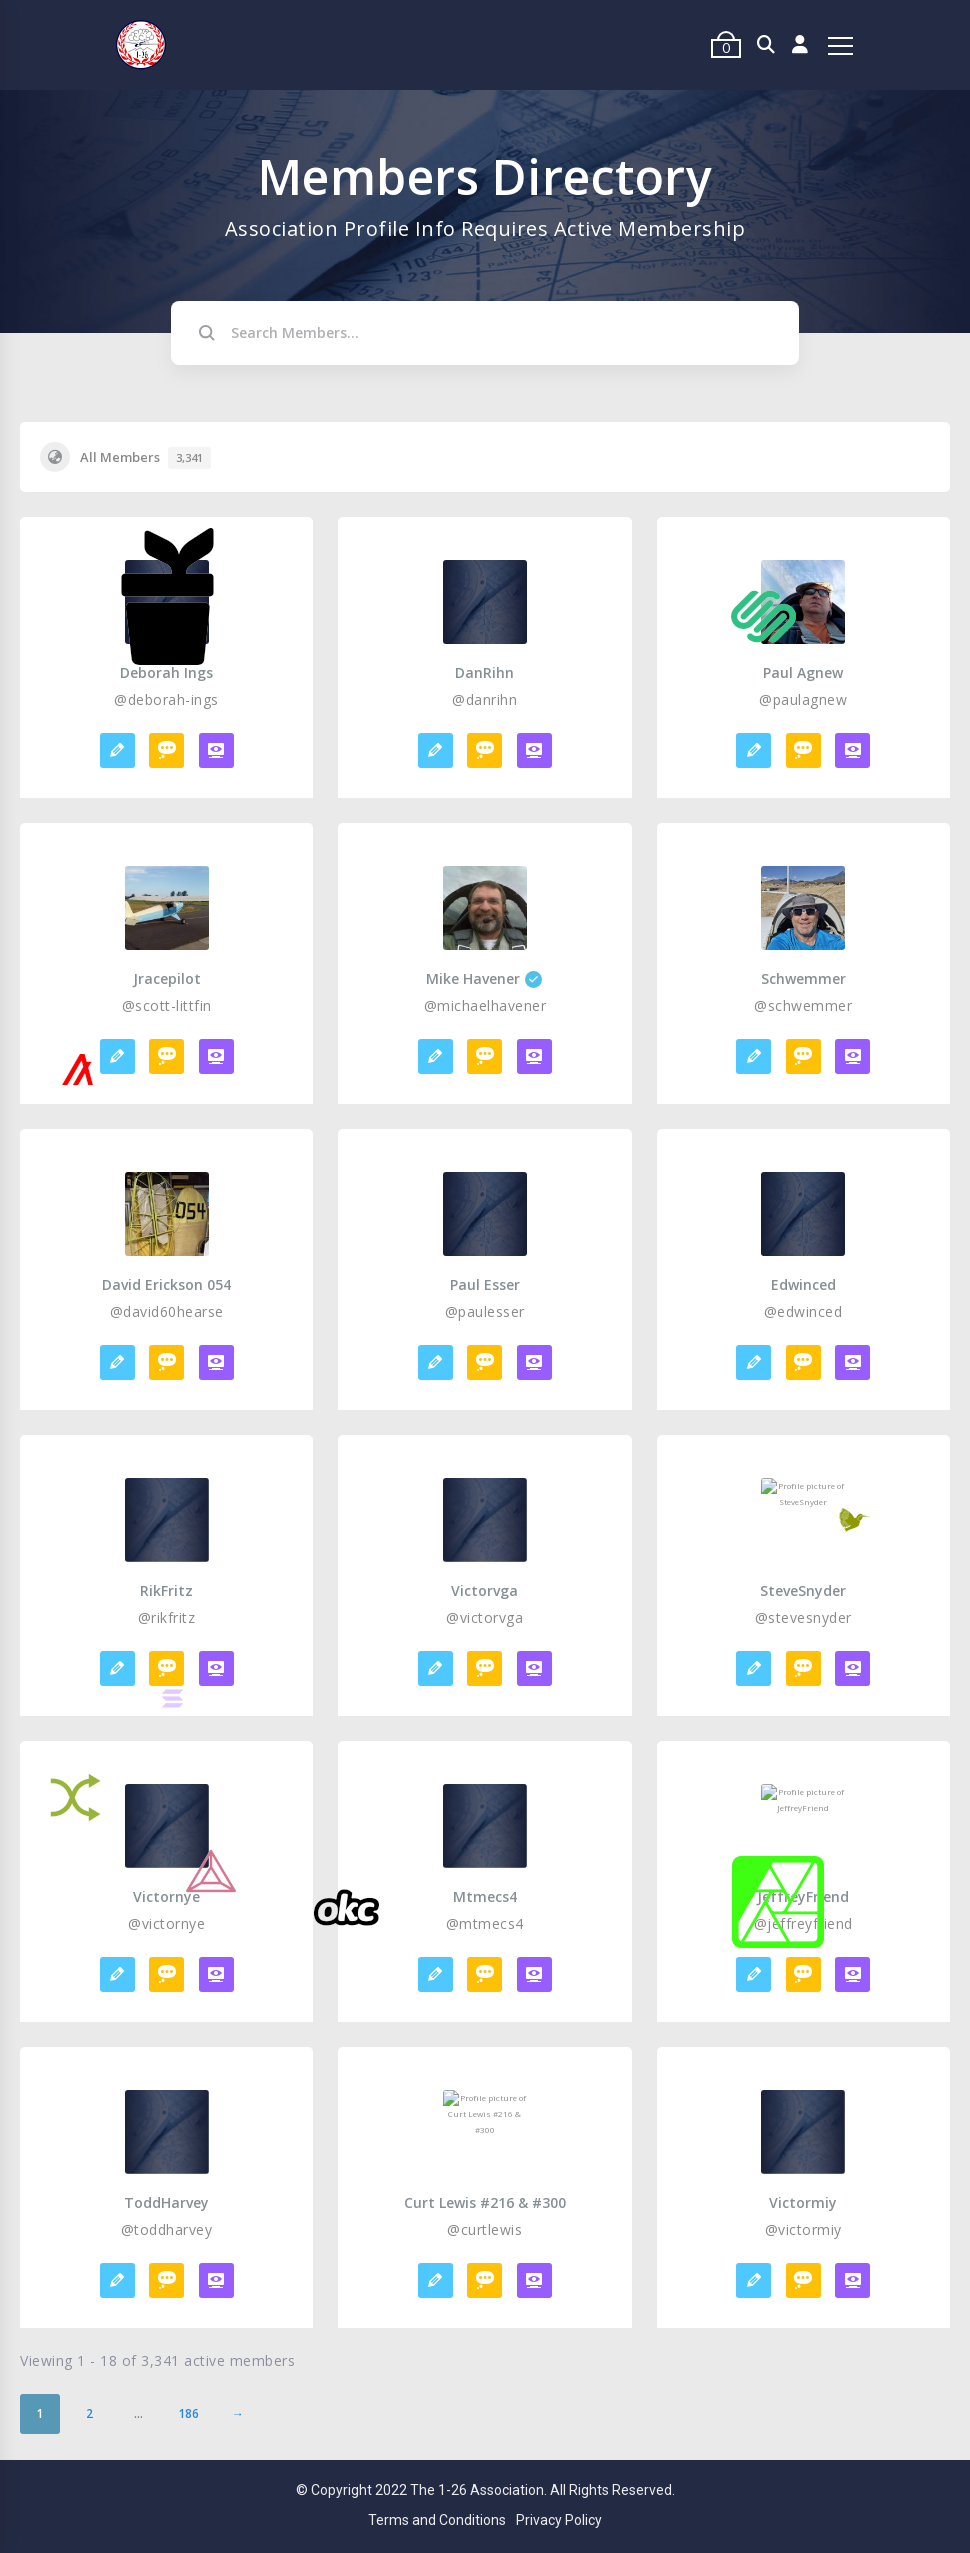 The width and height of the screenshot is (970, 2553). What do you see at coordinates (167, 596) in the screenshot?
I see `open the Kueski app` at bounding box center [167, 596].